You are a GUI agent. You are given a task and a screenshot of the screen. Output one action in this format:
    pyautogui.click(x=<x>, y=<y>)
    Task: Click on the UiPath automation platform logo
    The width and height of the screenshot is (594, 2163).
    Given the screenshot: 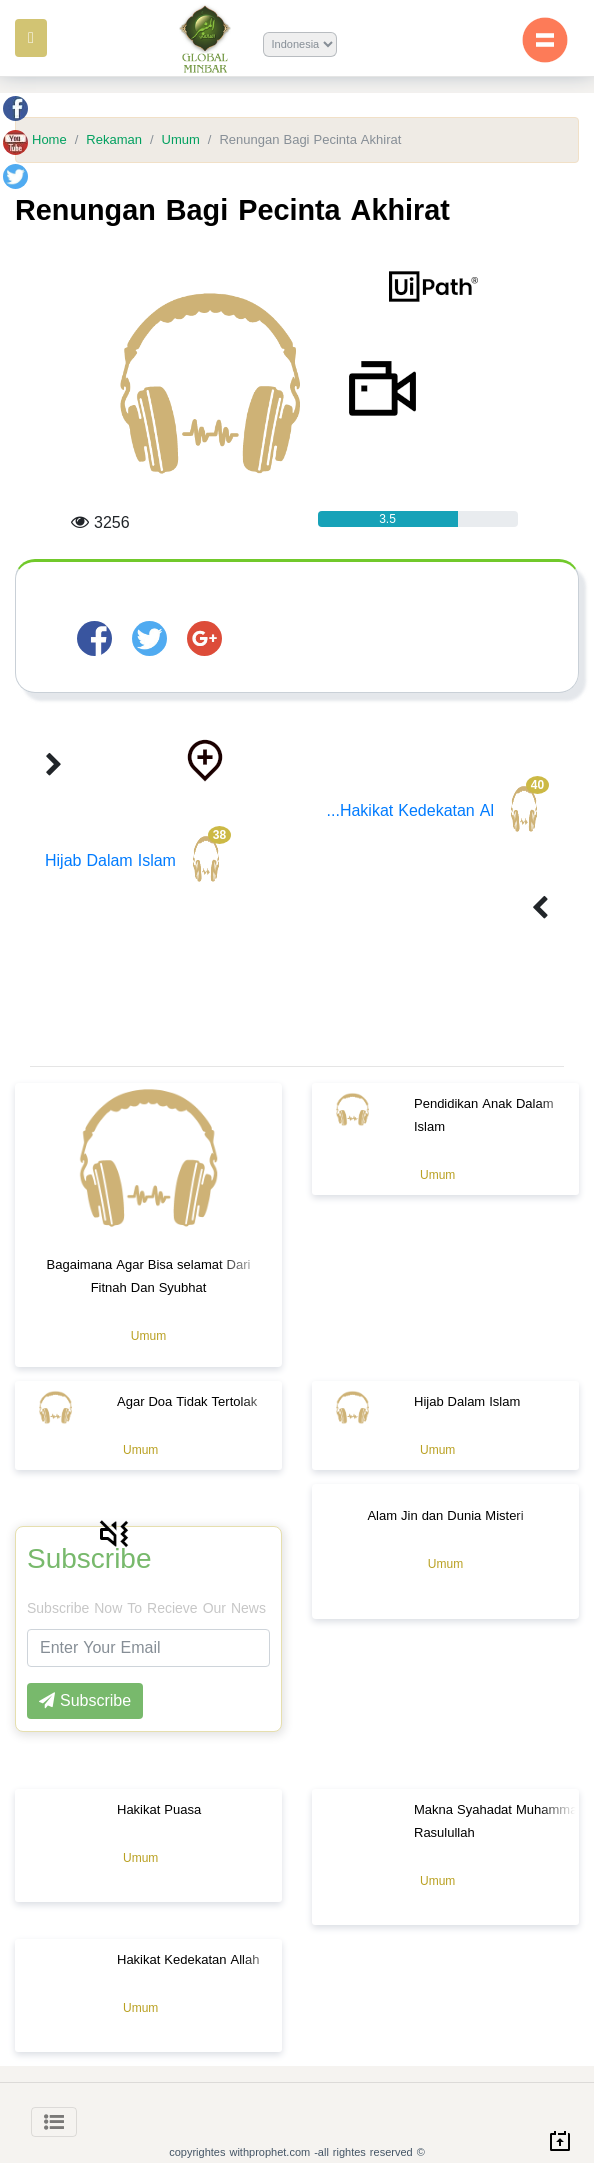 What is the action you would take?
    pyautogui.click(x=433, y=286)
    